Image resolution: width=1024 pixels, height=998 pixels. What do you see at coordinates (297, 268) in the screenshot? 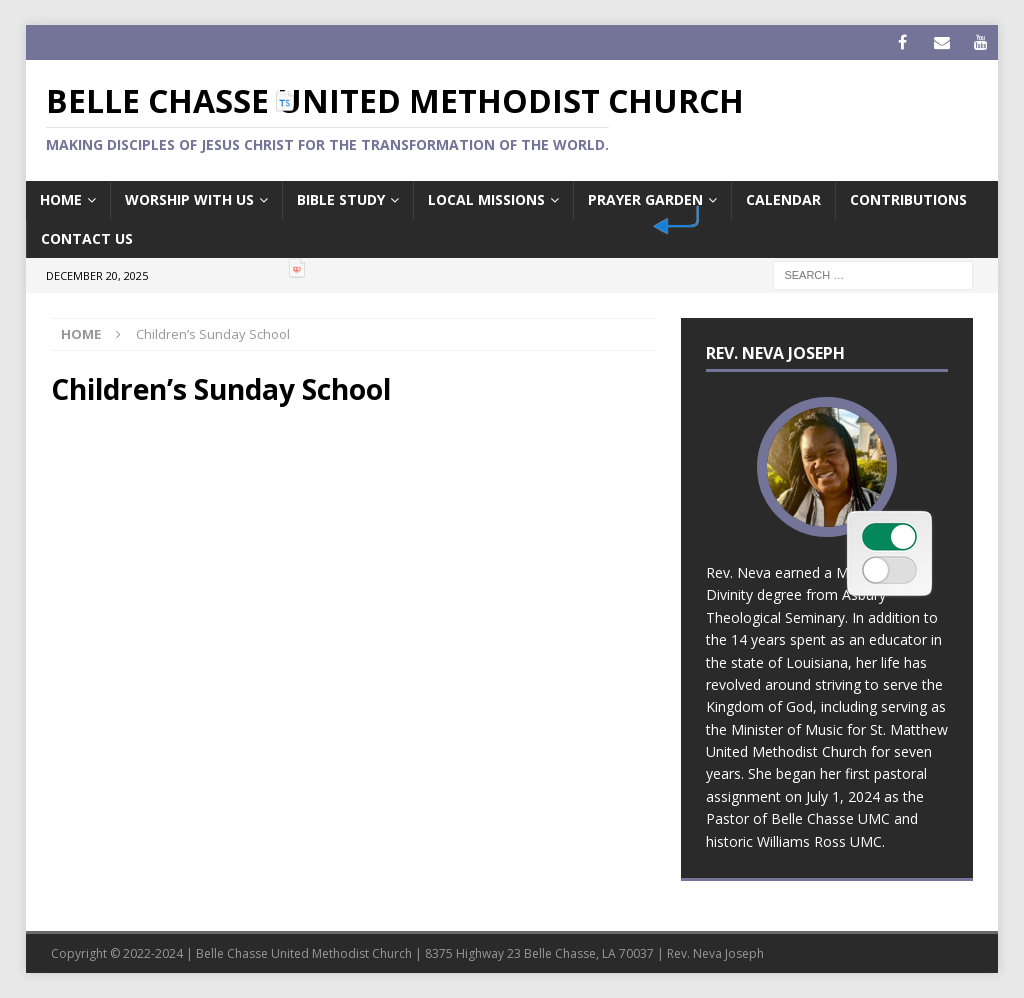
I see `ruby programming language source file` at bounding box center [297, 268].